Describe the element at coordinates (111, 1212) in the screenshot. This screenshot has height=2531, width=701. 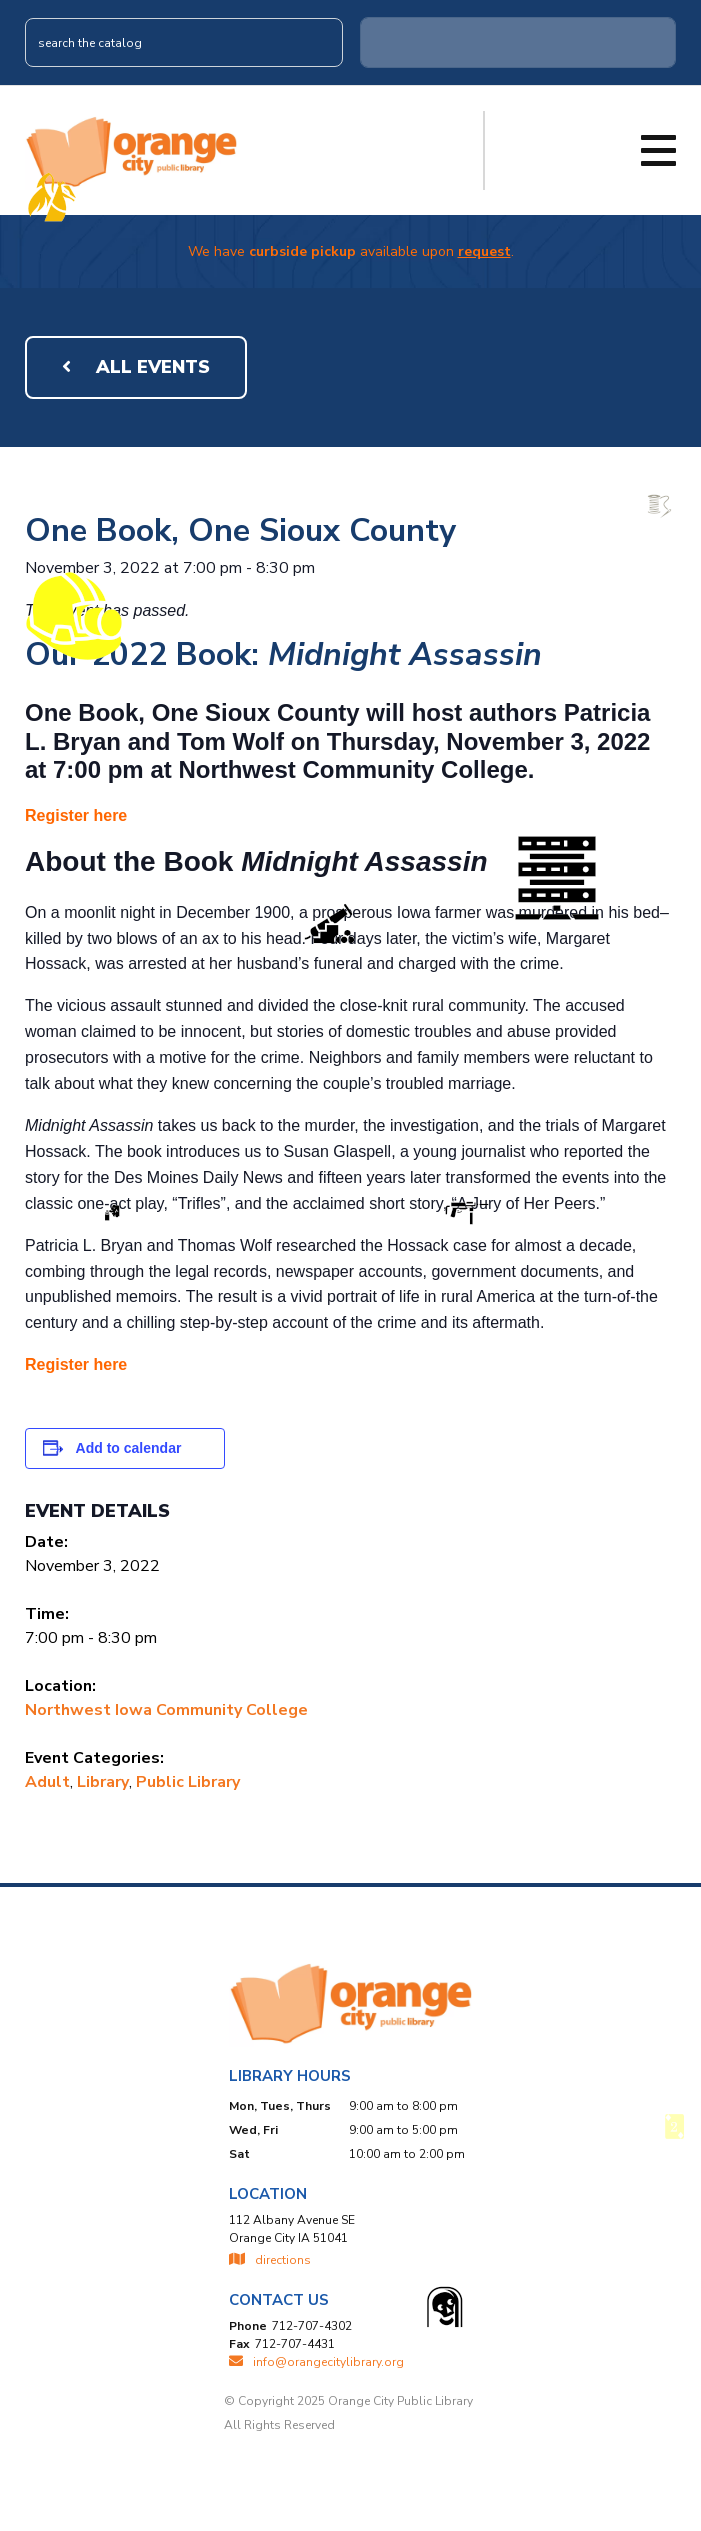
I see `spray paint tool or graffiti feature` at that location.